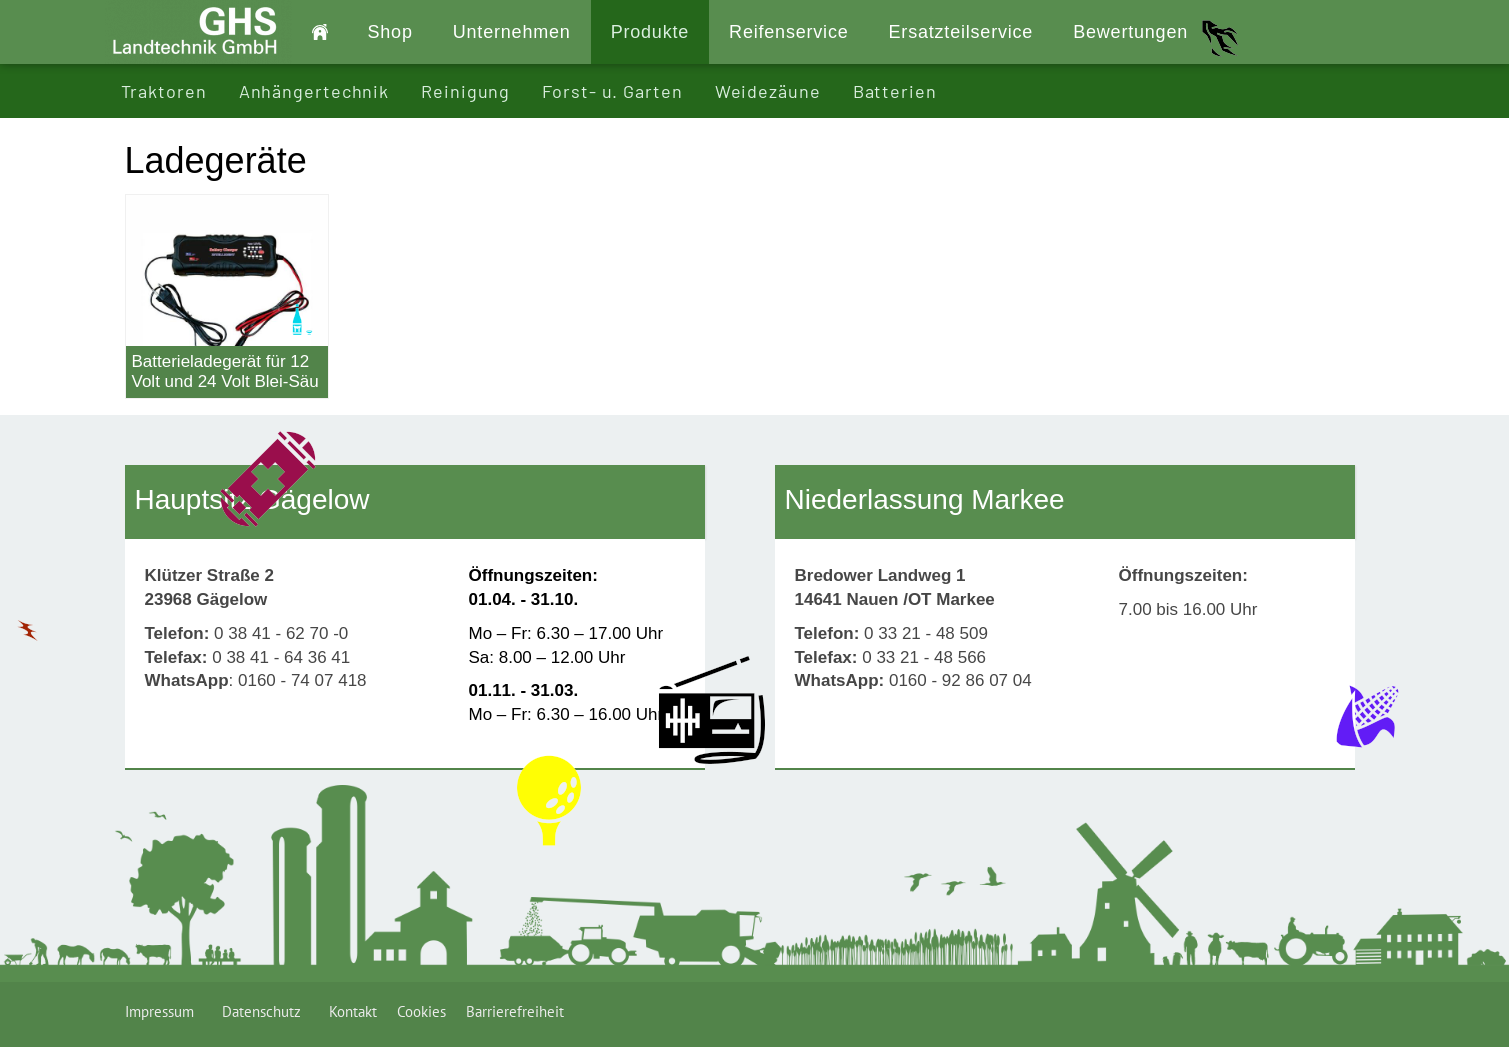  Describe the element at coordinates (27, 630) in the screenshot. I see `indicates damage or injury status` at that location.